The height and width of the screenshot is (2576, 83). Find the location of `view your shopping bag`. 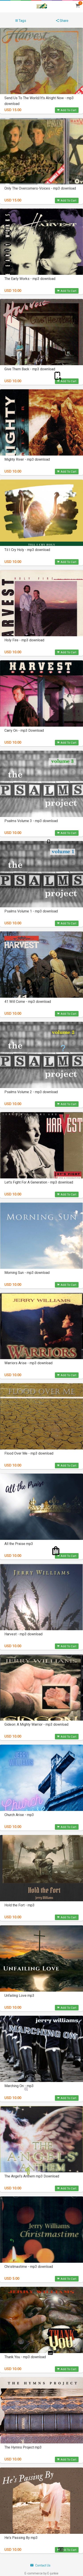

view your shopping bag is located at coordinates (56, 1551).